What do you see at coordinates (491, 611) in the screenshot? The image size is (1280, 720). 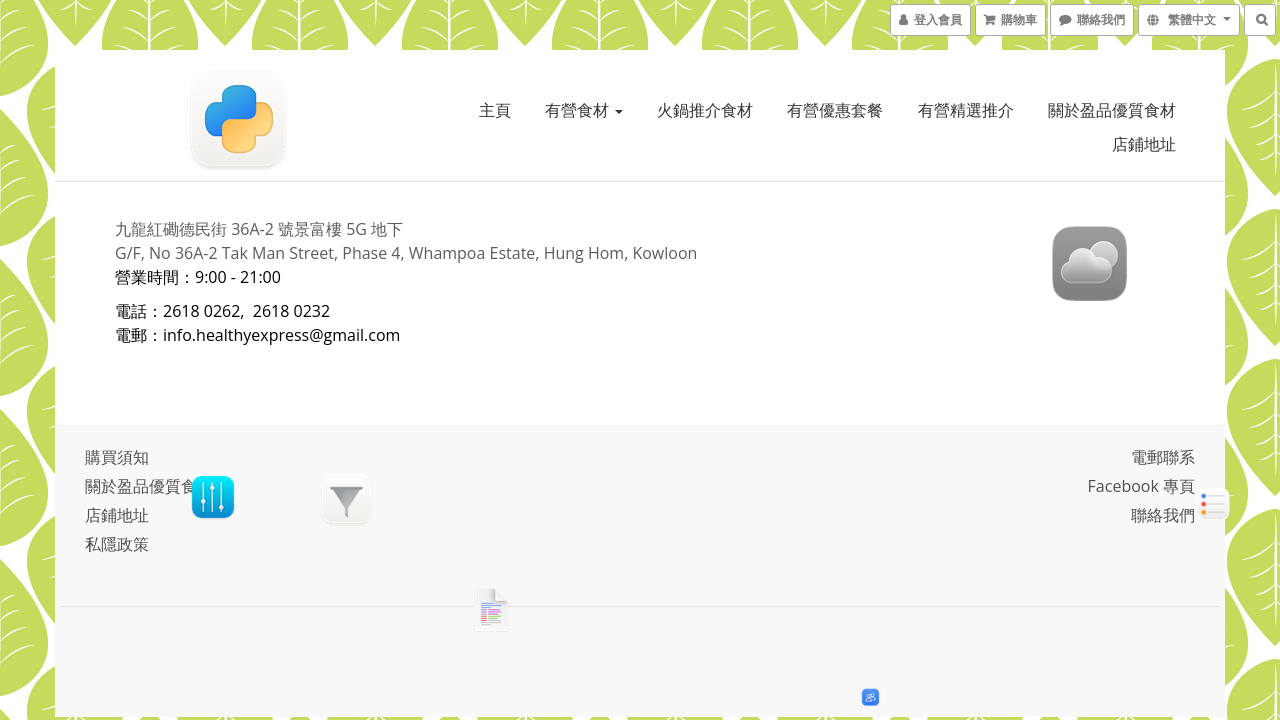 I see `a script or code file` at bounding box center [491, 611].